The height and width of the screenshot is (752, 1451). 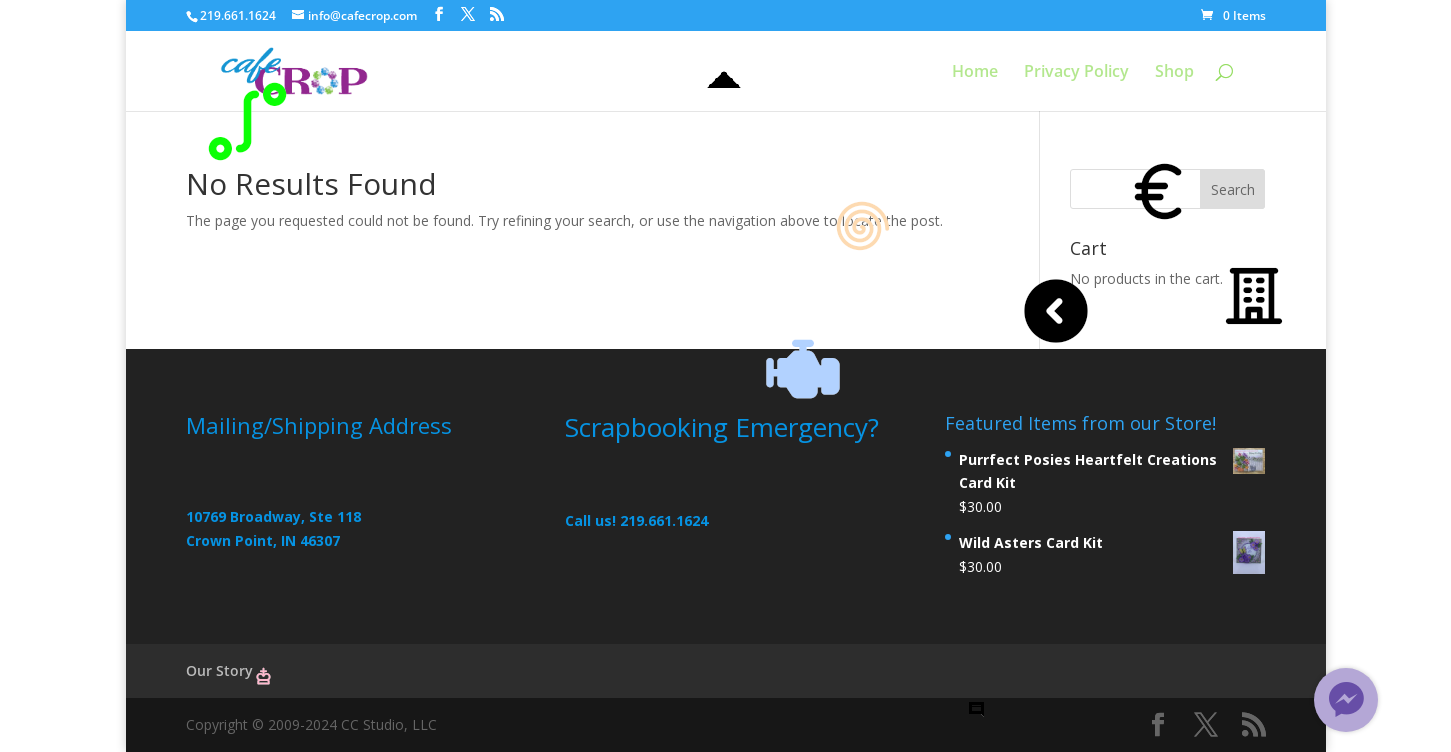 What do you see at coordinates (1254, 296) in the screenshot?
I see `view office or business location` at bounding box center [1254, 296].